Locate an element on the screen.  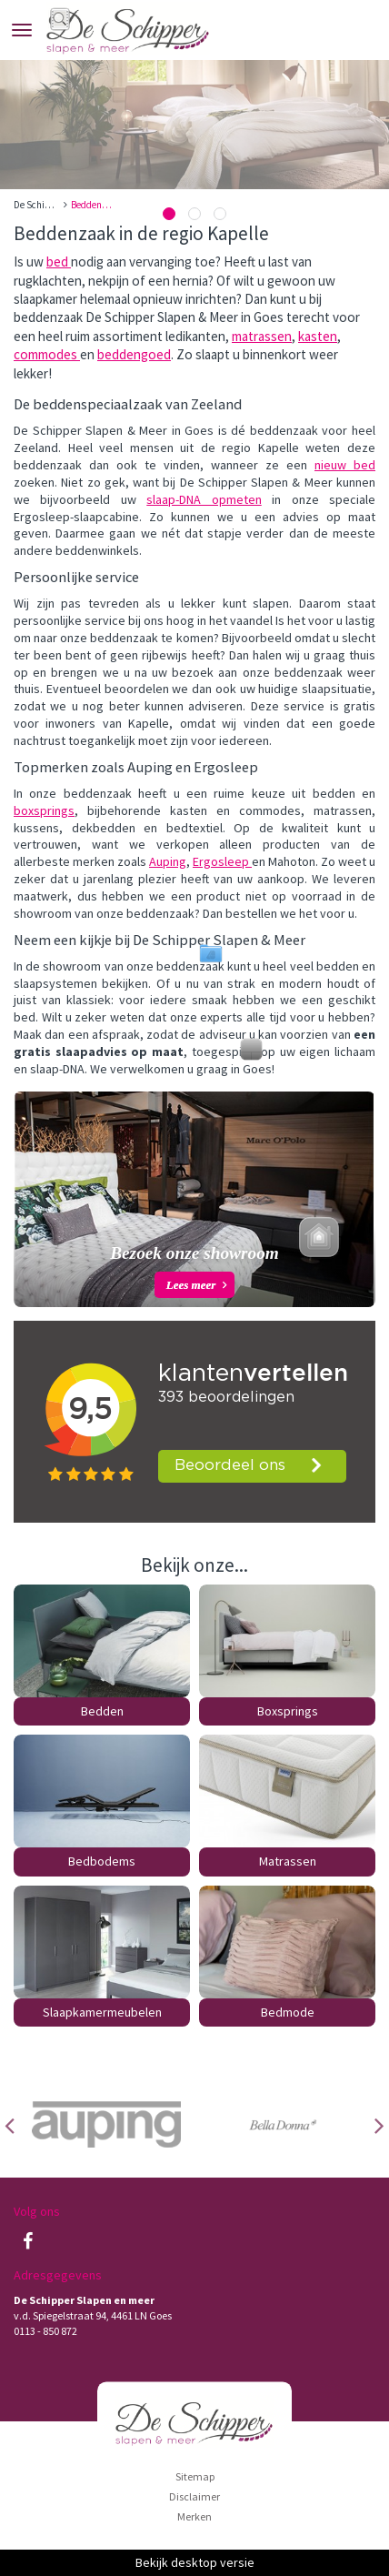
open the system logs application is located at coordinates (60, 19).